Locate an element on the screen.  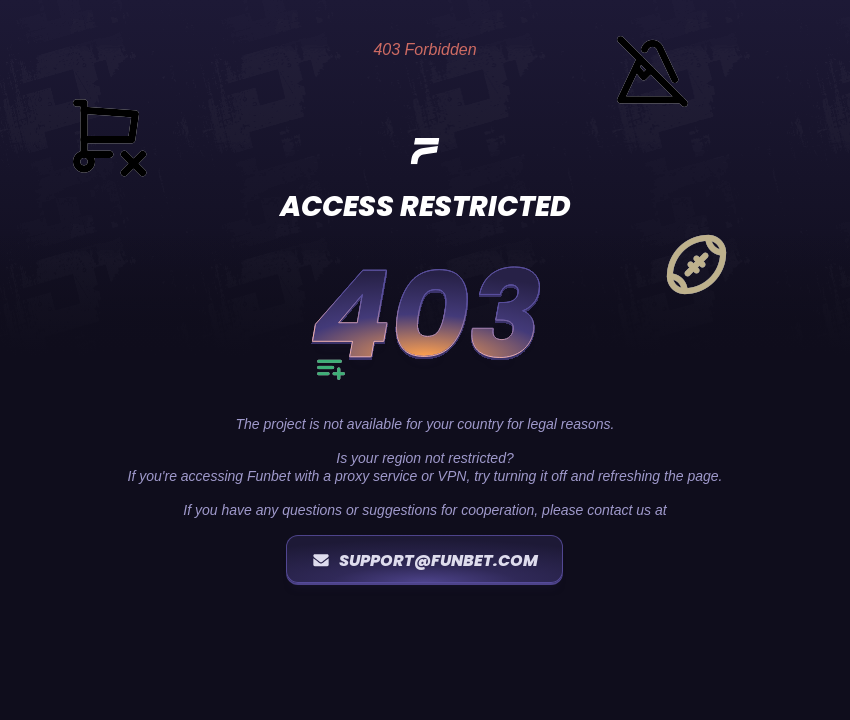
image unavailable or cannot be displayed is located at coordinates (652, 71).